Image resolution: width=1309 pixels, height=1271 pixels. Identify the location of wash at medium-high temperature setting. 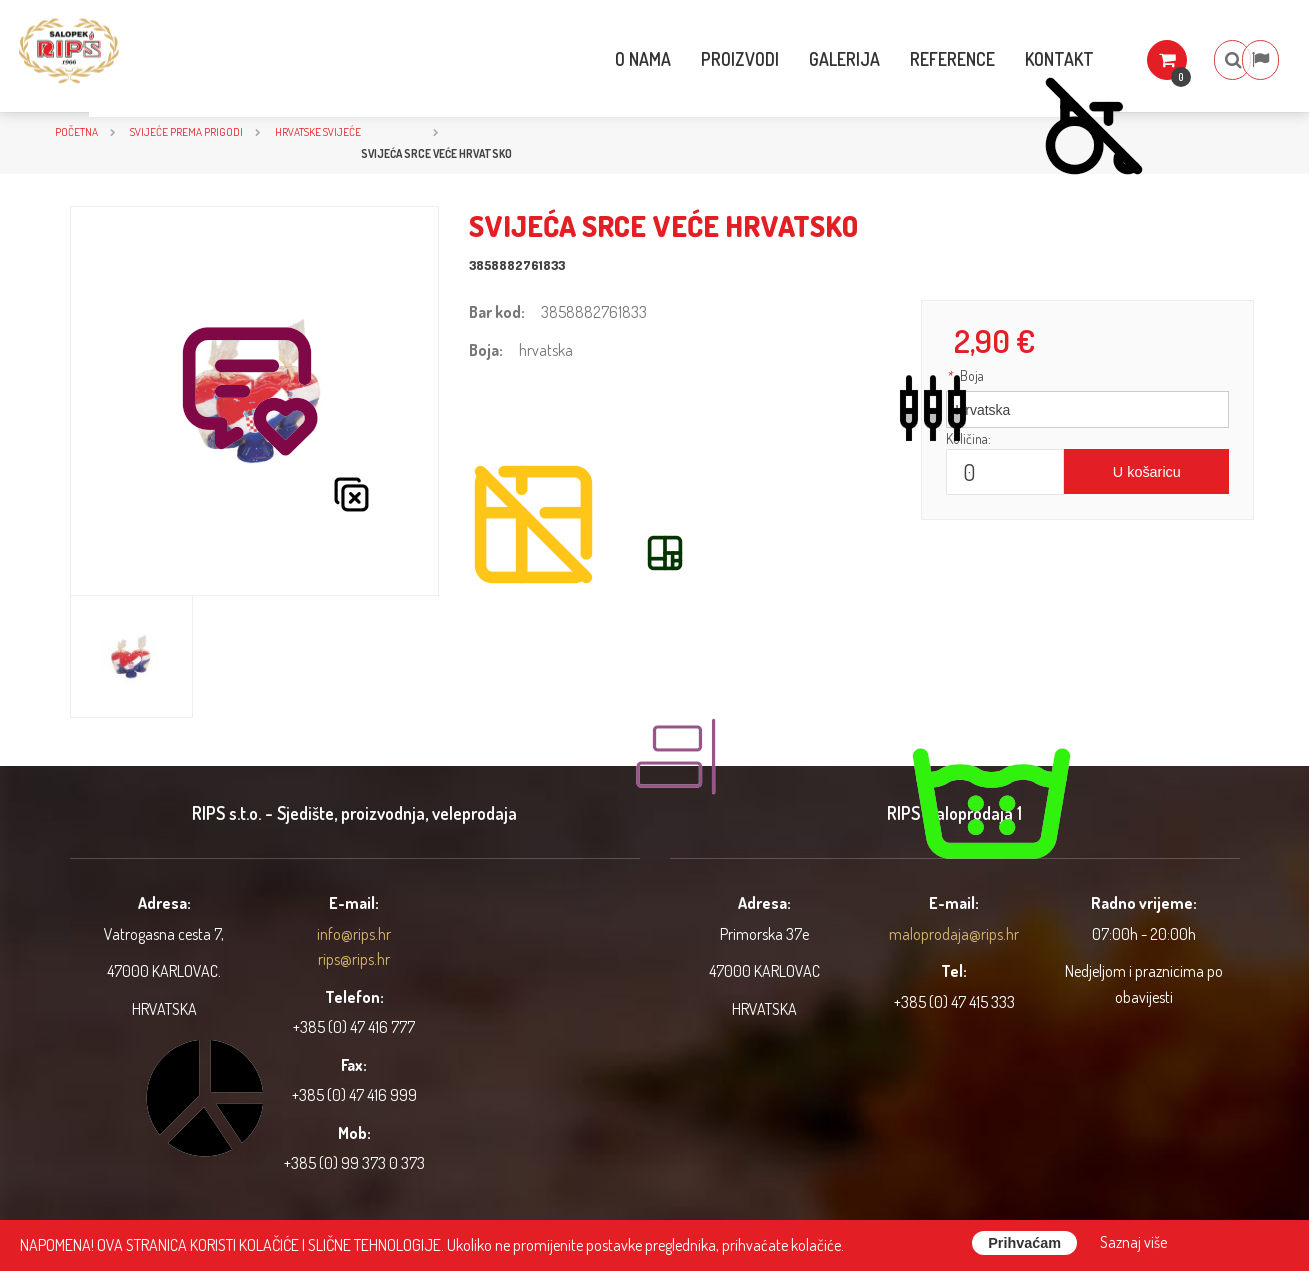
(991, 803).